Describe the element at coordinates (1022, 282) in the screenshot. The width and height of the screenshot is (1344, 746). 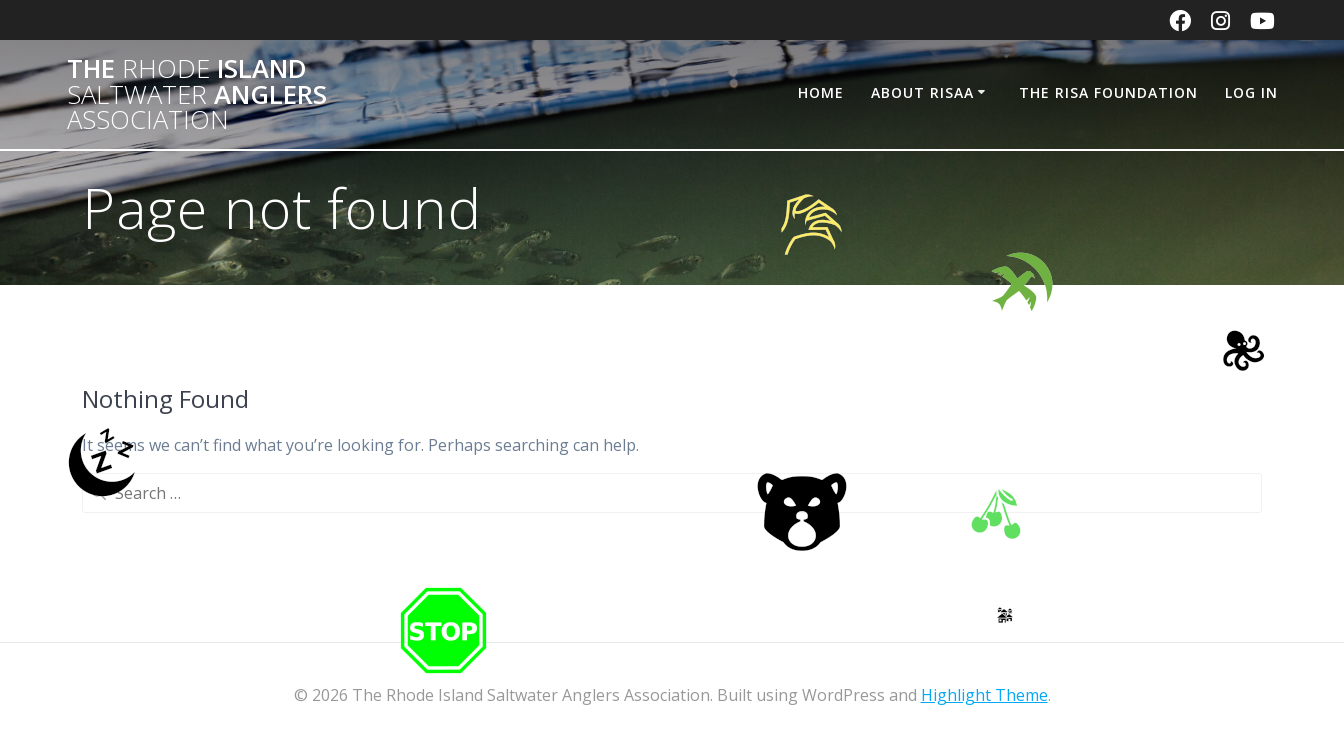
I see `falcon moon game icon or badge` at that location.